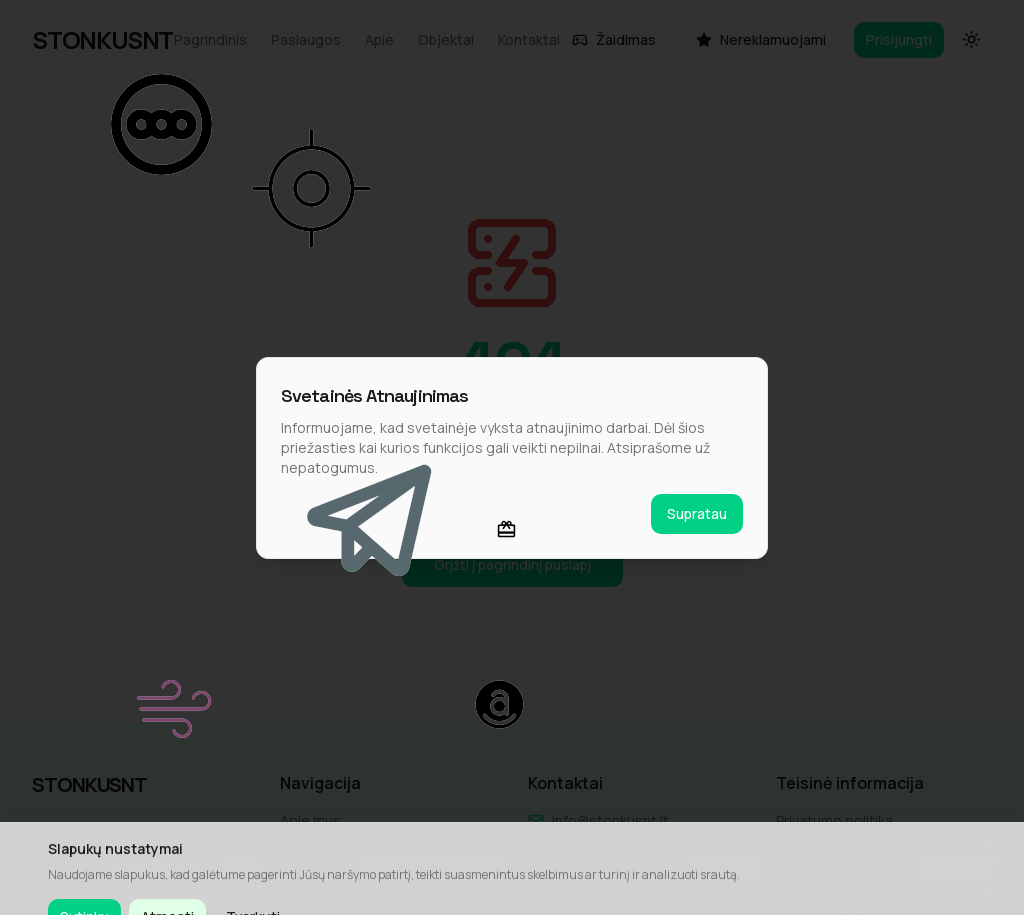  What do you see at coordinates (161, 124) in the screenshot?
I see `open Letterboxd app` at bounding box center [161, 124].